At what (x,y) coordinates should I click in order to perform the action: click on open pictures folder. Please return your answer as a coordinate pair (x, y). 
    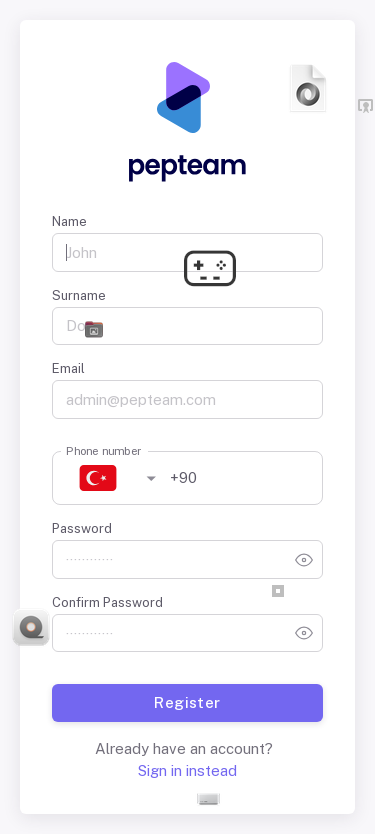
    Looking at the image, I should click on (94, 329).